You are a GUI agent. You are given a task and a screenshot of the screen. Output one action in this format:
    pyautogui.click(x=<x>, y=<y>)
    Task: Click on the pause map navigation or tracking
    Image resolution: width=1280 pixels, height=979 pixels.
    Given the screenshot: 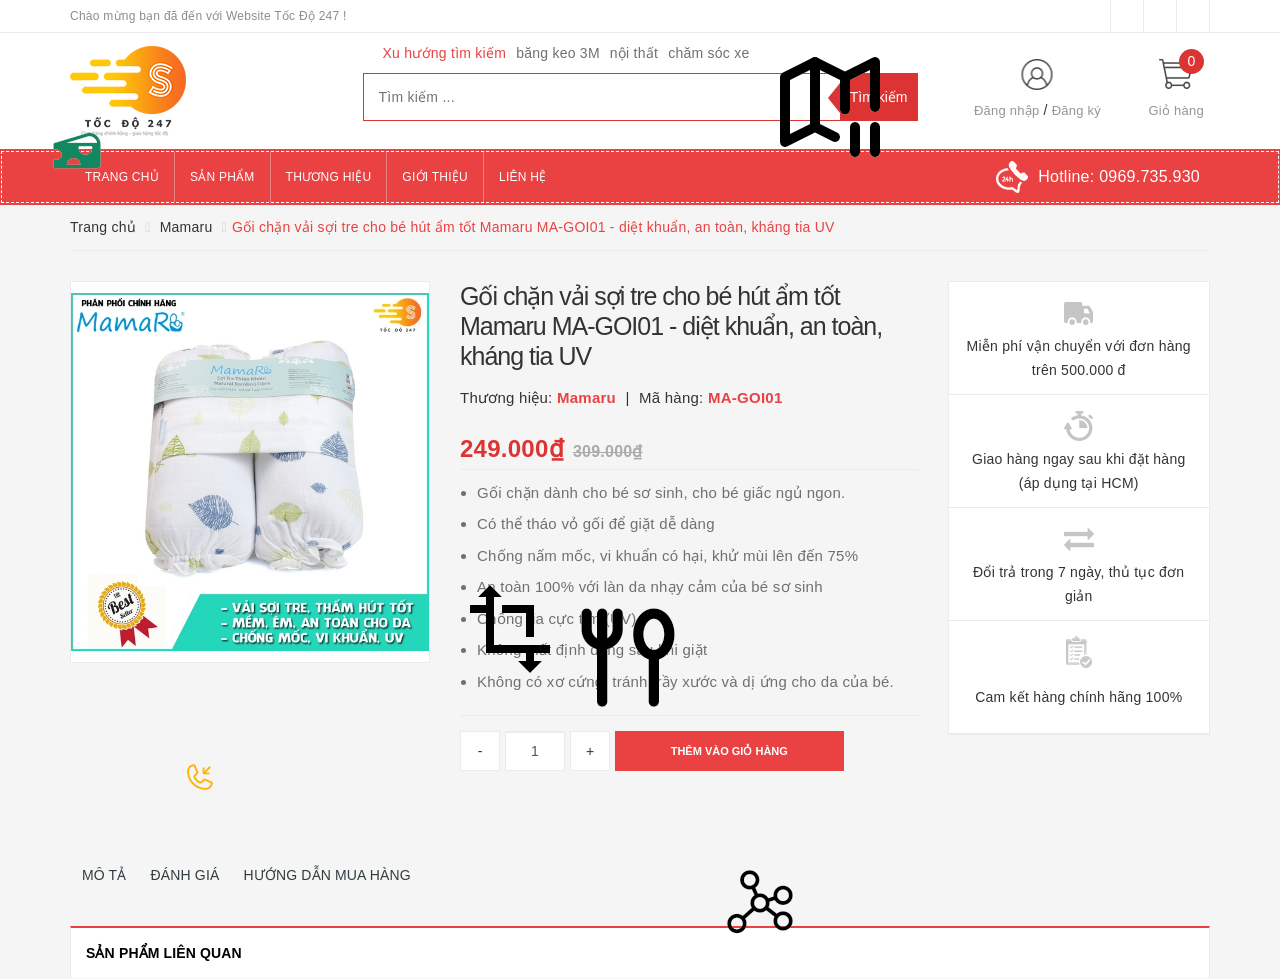 What is the action you would take?
    pyautogui.click(x=830, y=102)
    